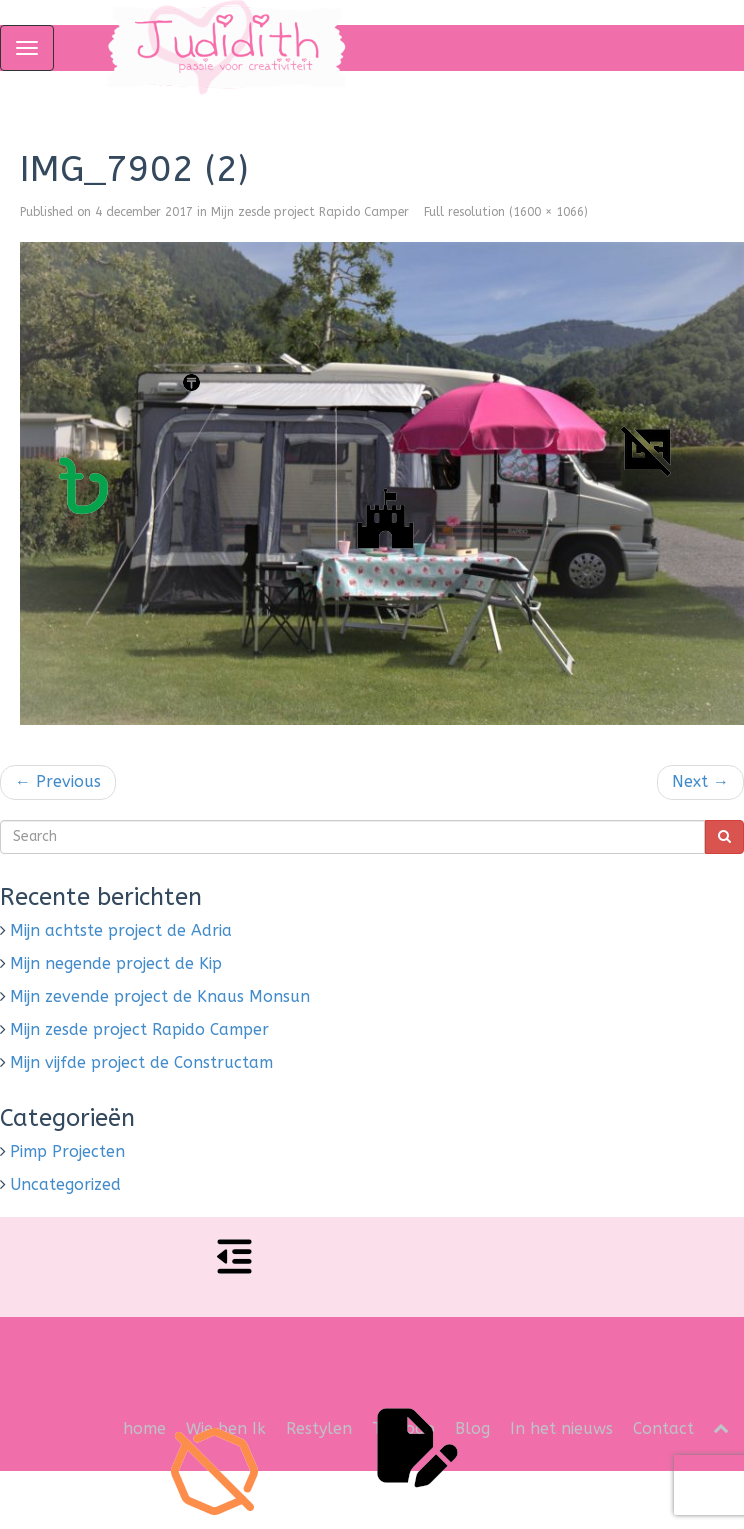 This screenshot has width=744, height=1529. Describe the element at coordinates (214, 1471) in the screenshot. I see `indicates a blocked or prohibited action` at that location.